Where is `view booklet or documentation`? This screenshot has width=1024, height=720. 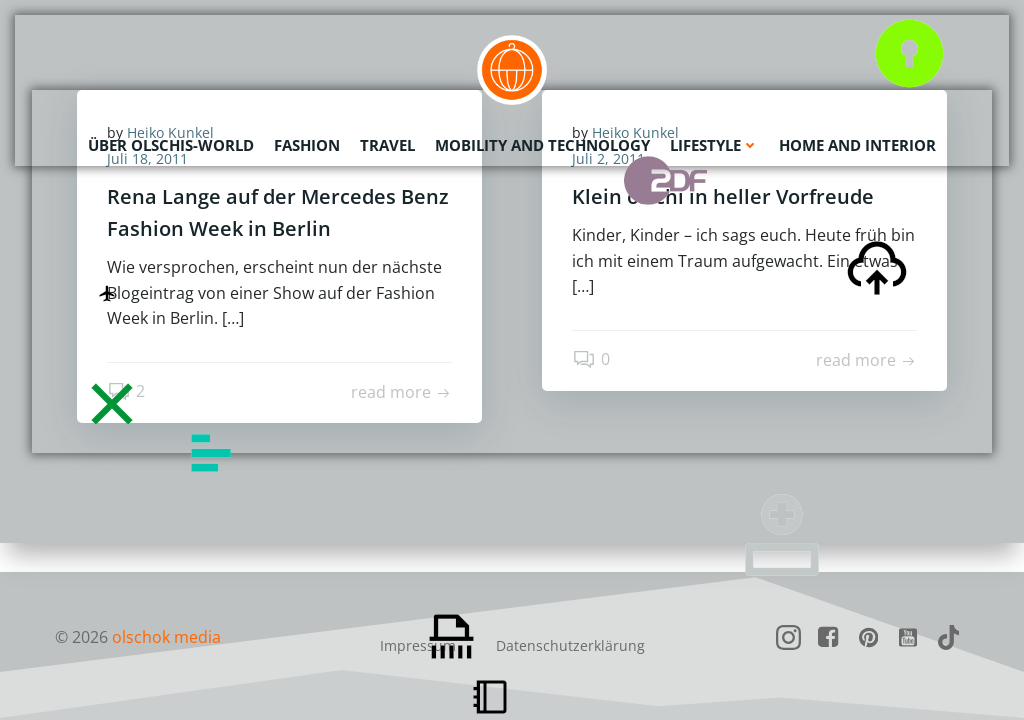 view booklet or documentation is located at coordinates (490, 697).